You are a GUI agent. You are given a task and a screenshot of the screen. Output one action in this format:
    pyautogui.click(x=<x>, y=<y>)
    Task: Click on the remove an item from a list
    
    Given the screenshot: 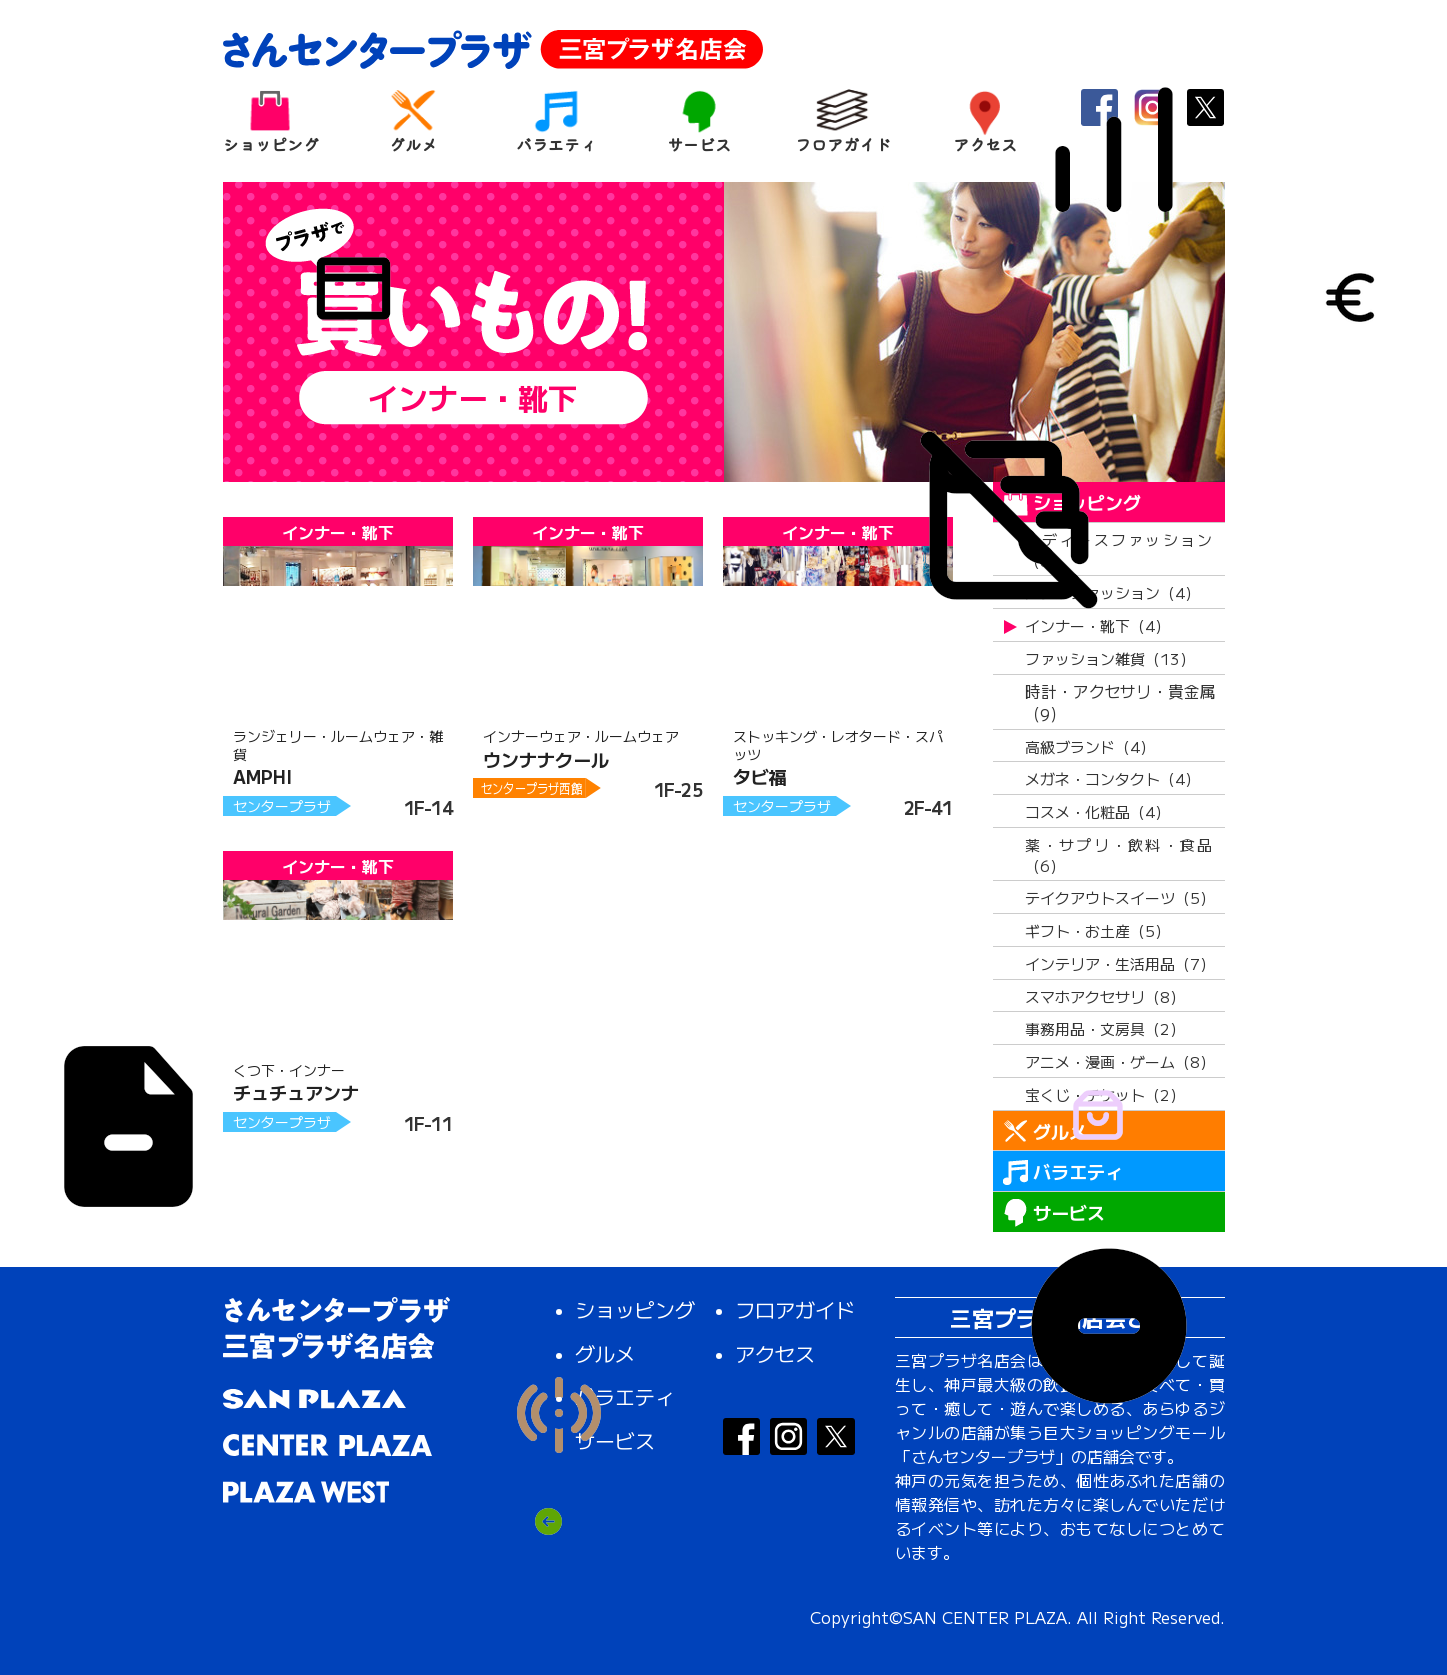 What is the action you would take?
    pyautogui.click(x=1109, y=1326)
    